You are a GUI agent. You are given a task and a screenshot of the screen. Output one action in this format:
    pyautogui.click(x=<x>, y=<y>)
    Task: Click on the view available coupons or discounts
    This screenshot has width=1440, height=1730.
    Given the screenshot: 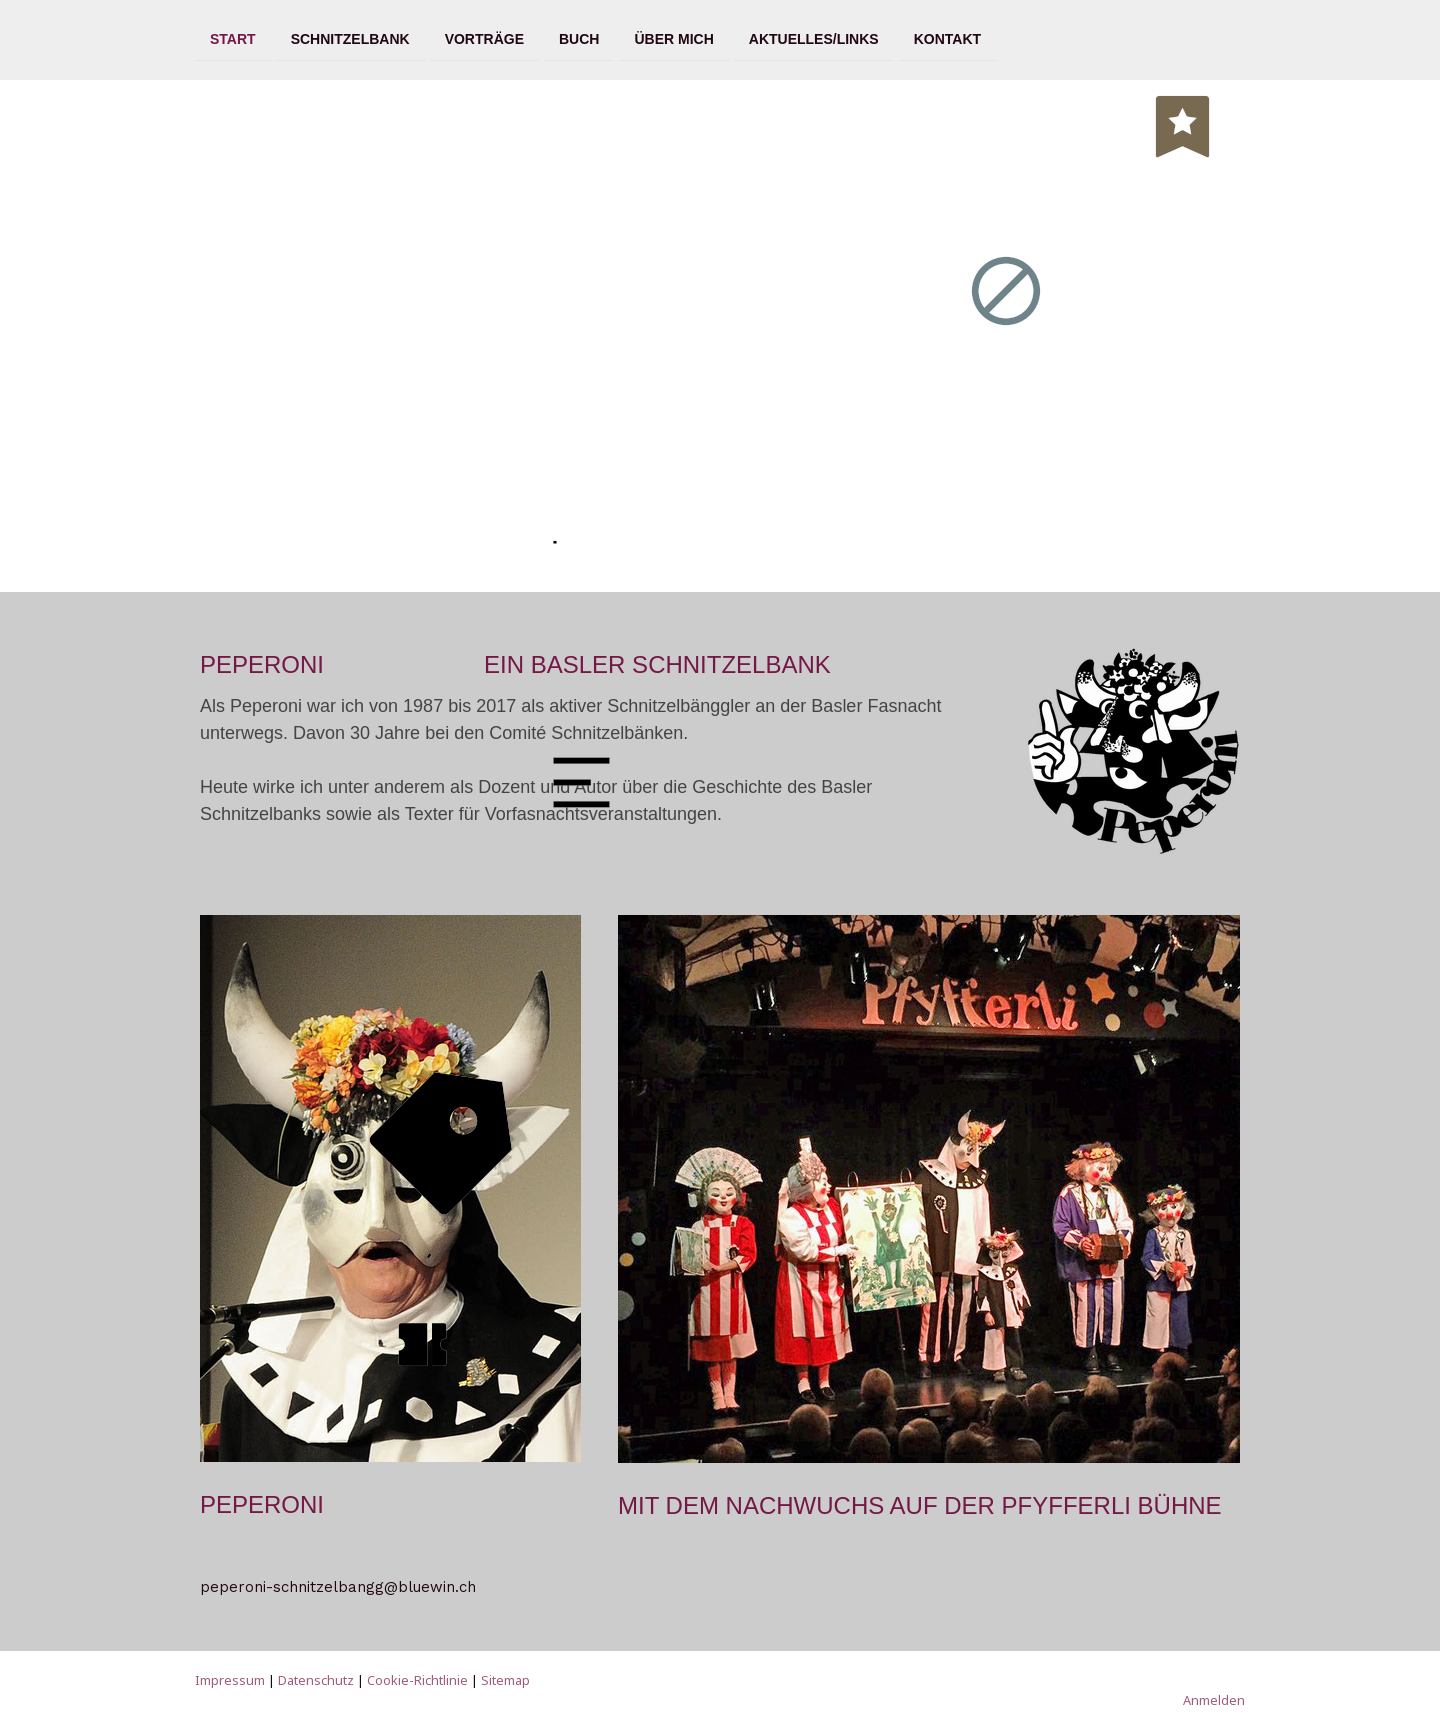 What is the action you would take?
    pyautogui.click(x=422, y=1344)
    